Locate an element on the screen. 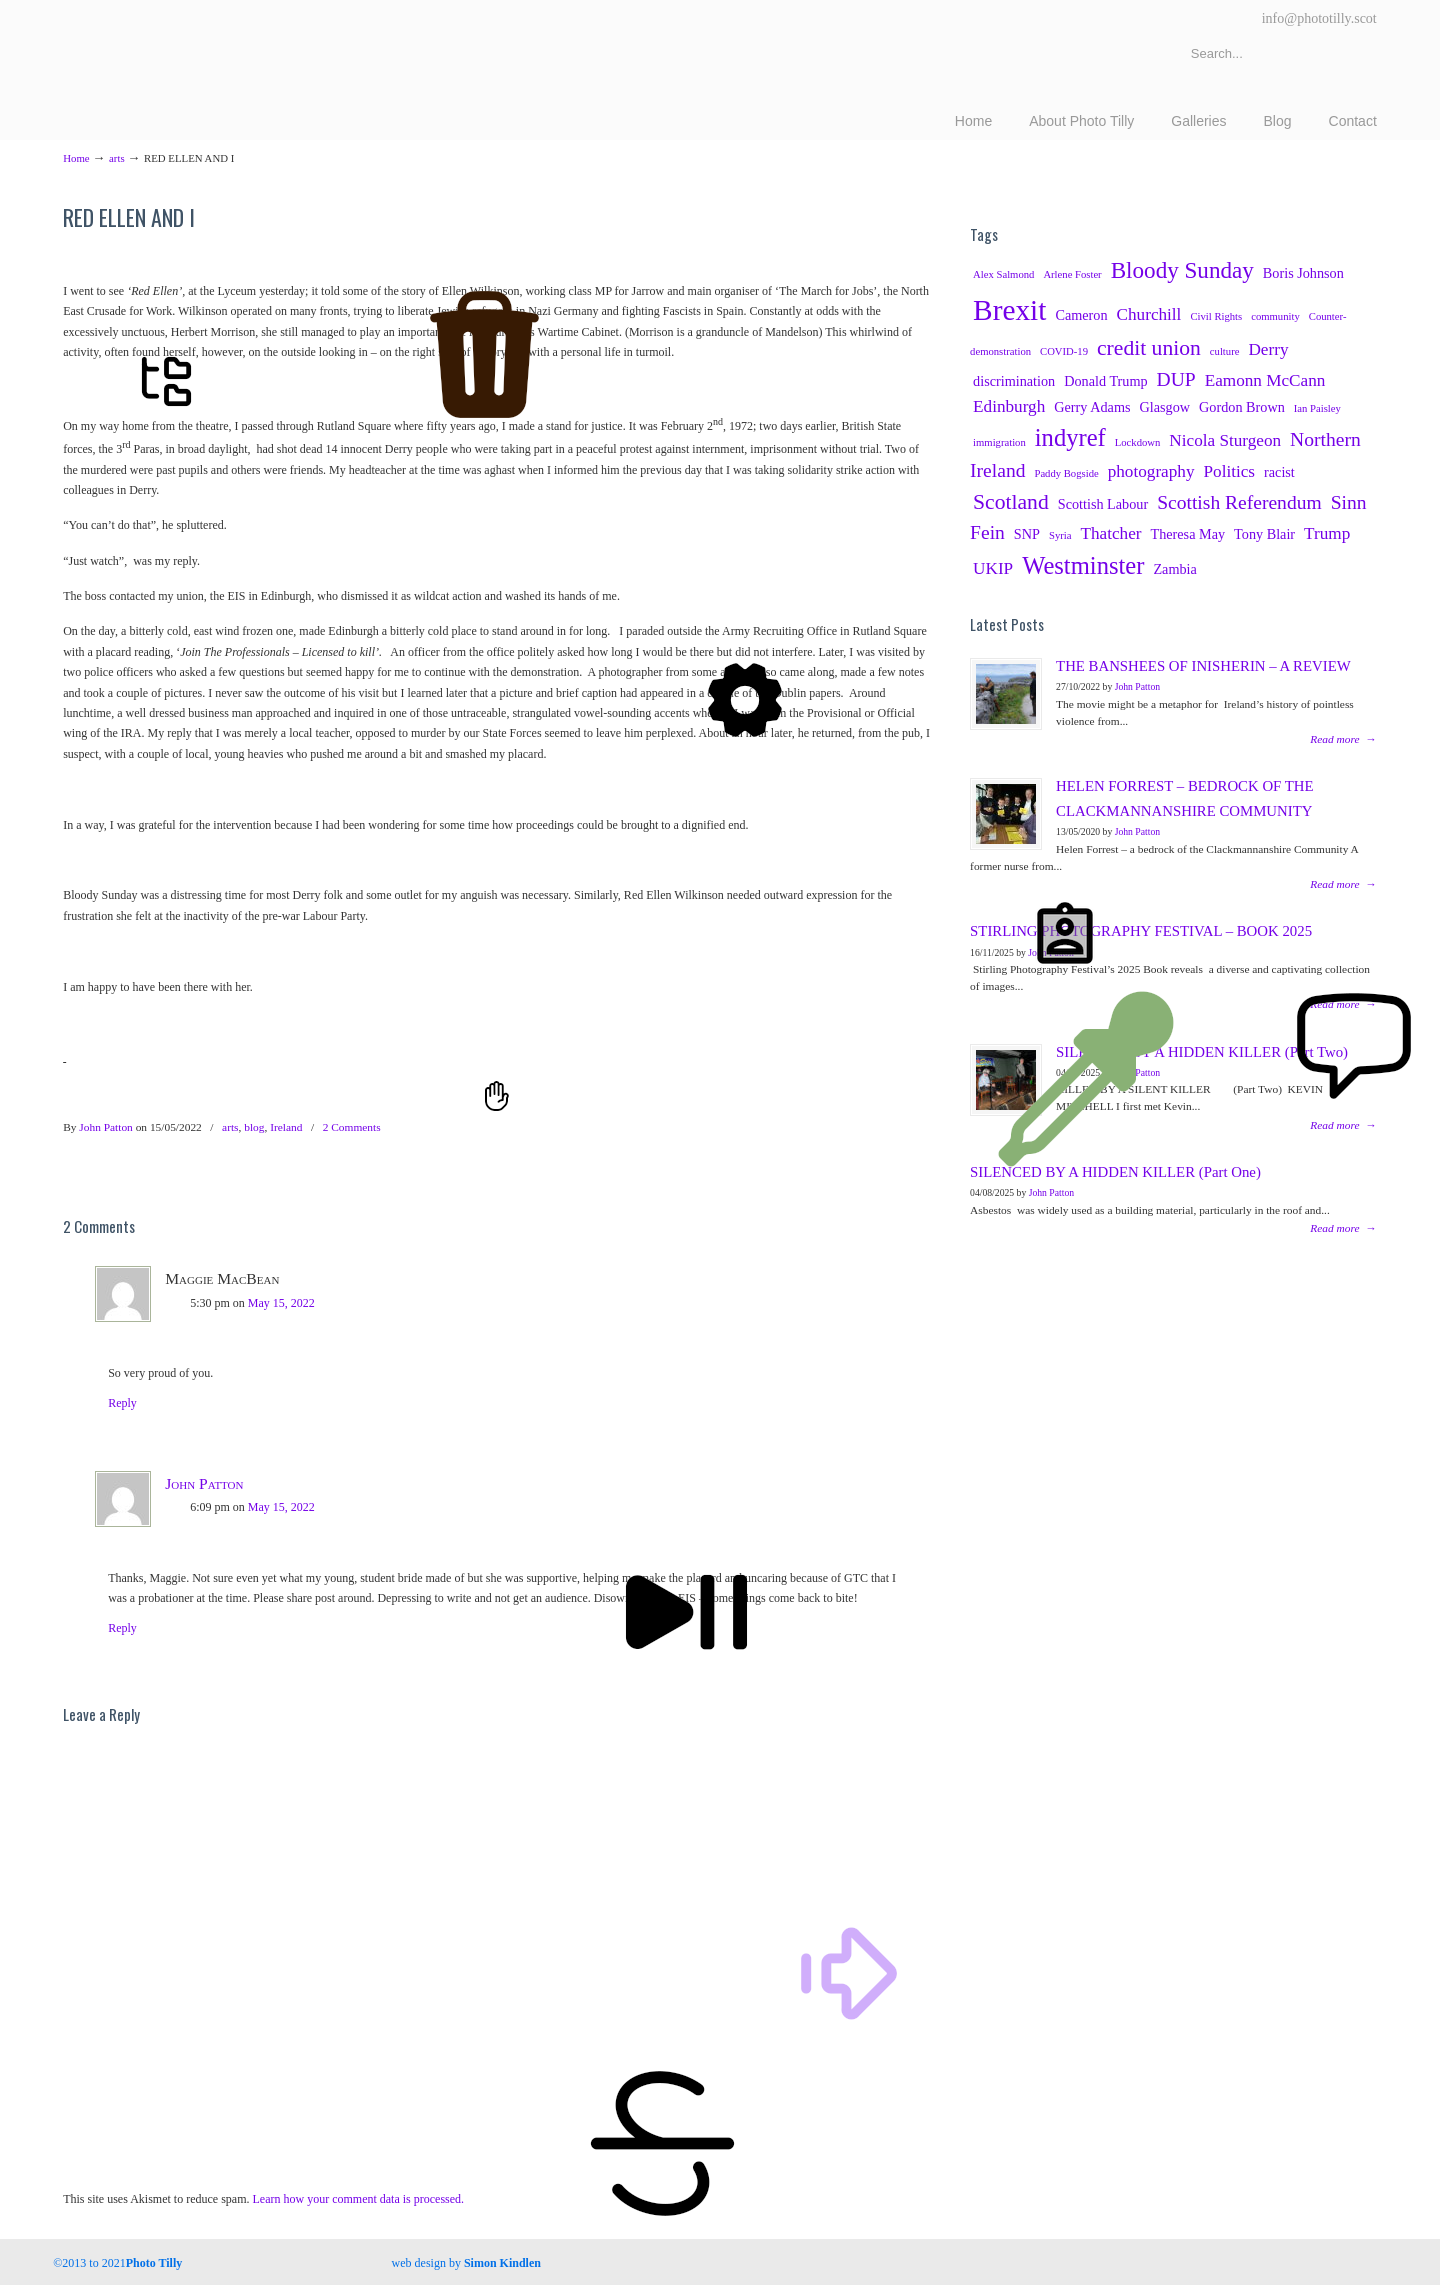 This screenshot has width=1440, height=2285. skip to end or jump forward is located at coordinates (846, 1973).